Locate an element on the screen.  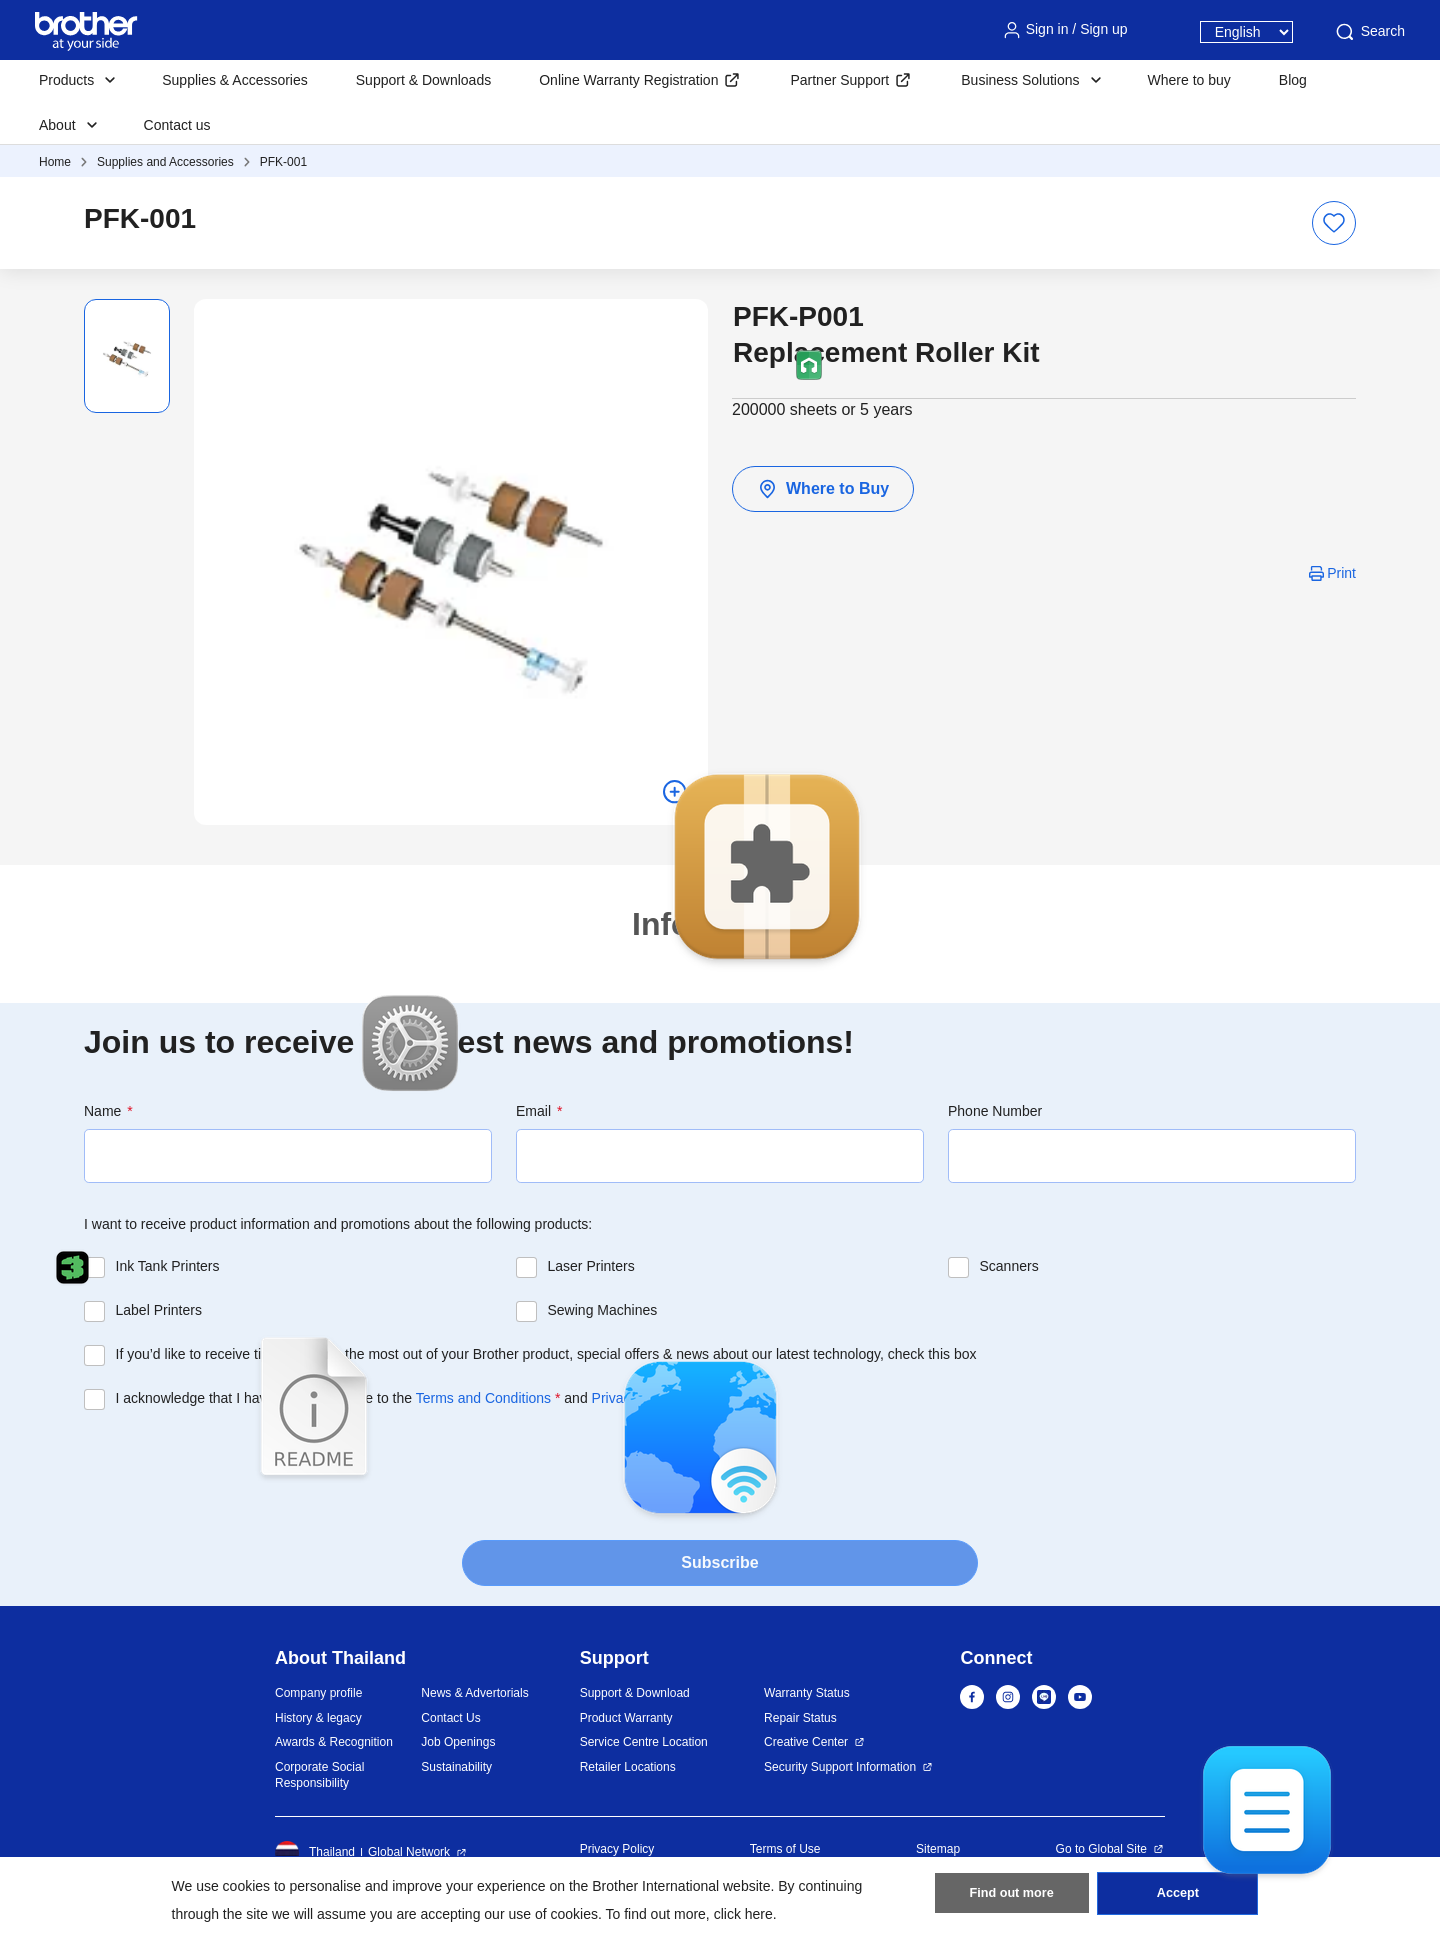
open readme documentation file is located at coordinates (314, 1409).